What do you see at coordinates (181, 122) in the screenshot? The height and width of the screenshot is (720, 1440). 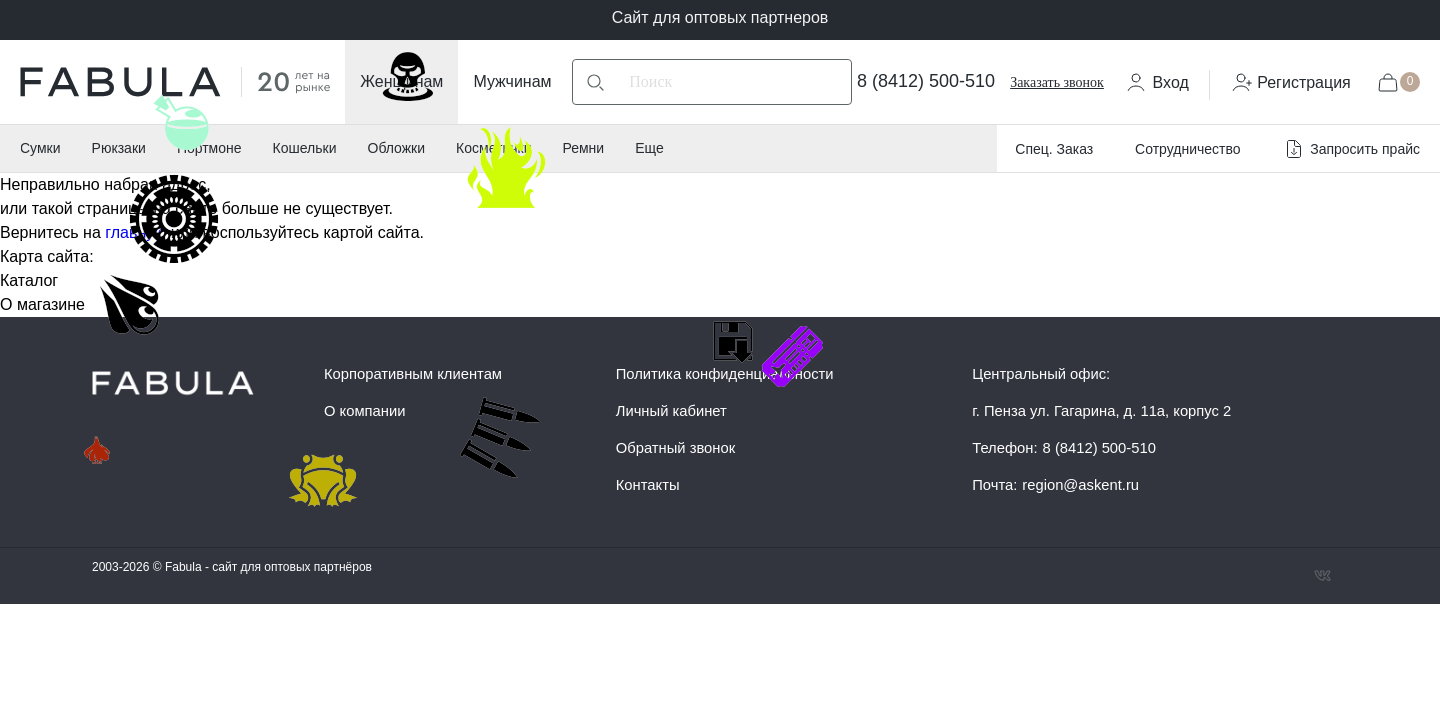 I see `use a potion or consumable item` at bounding box center [181, 122].